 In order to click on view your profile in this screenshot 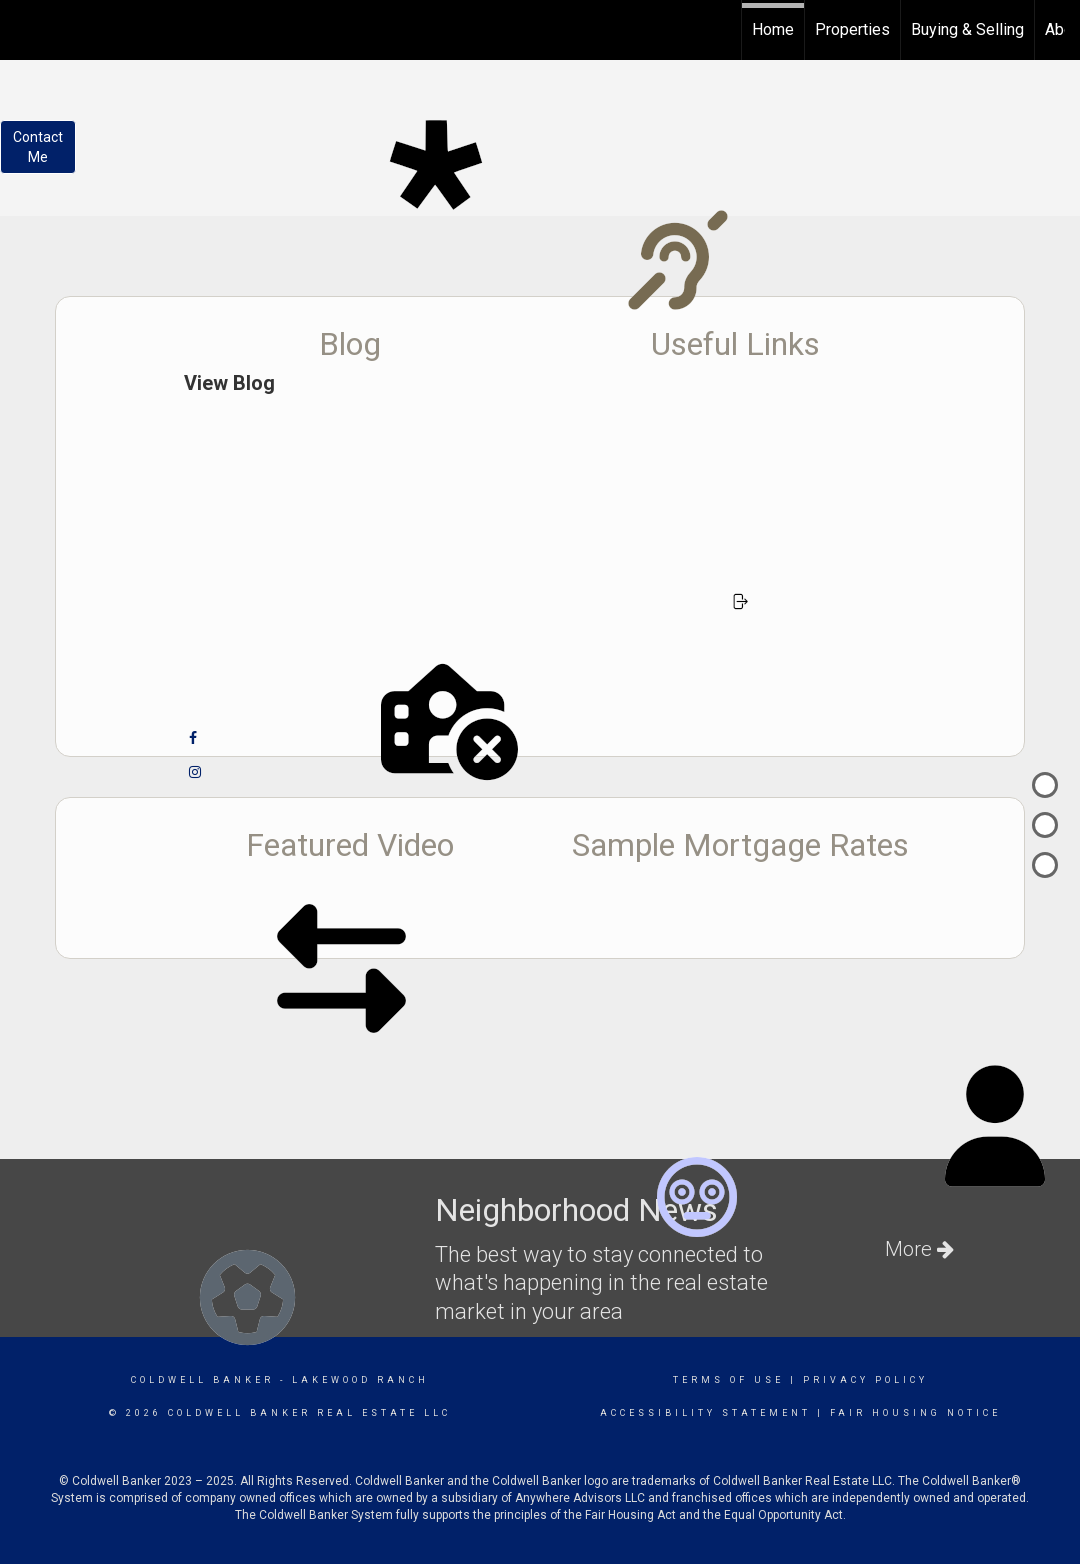, I will do `click(995, 1125)`.